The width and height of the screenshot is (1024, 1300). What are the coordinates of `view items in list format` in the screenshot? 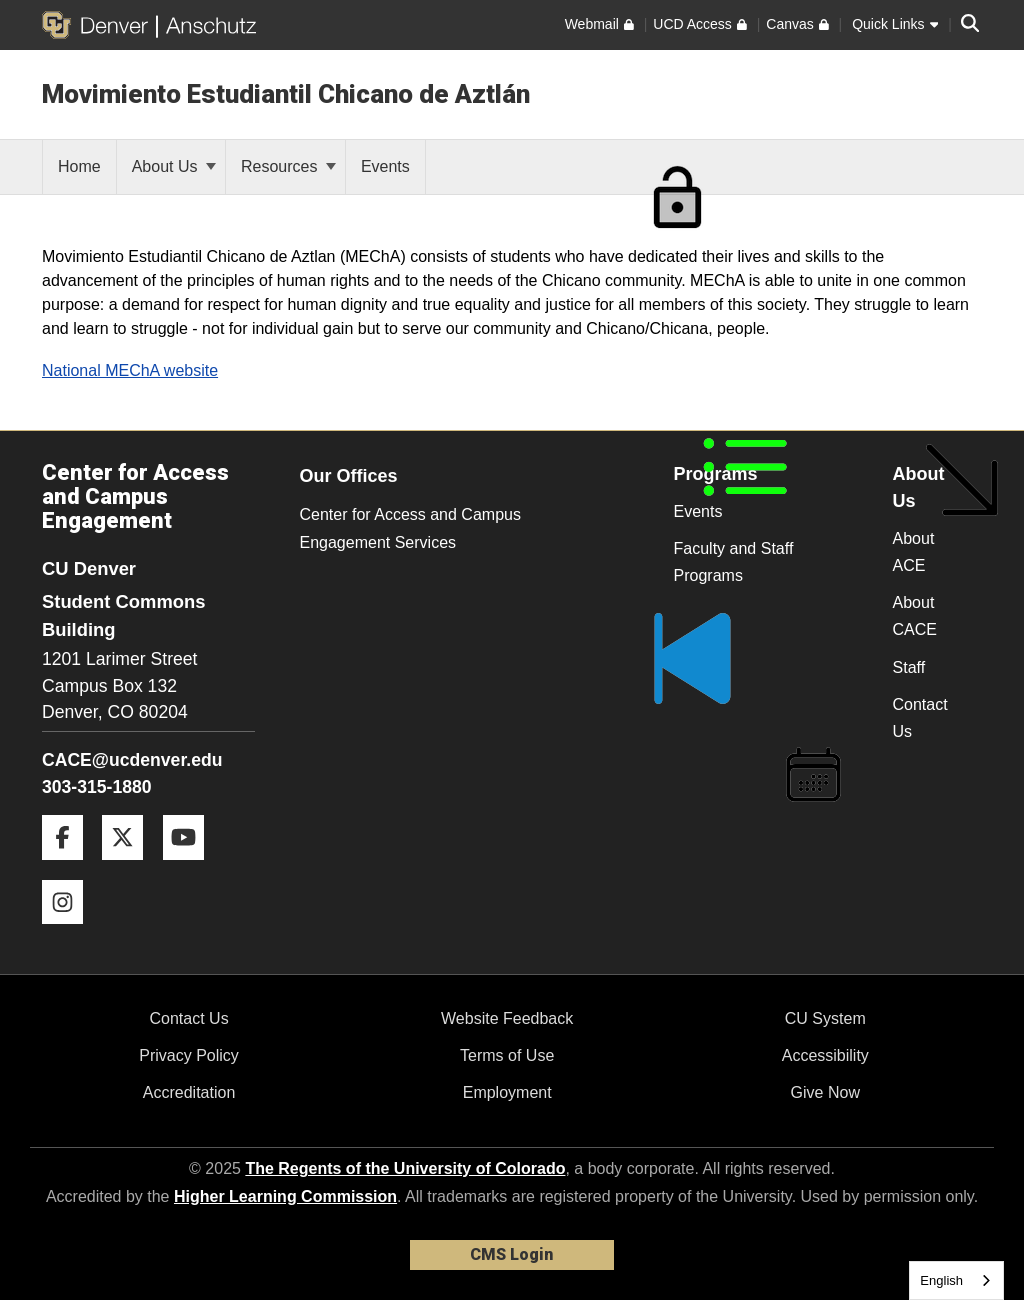 It's located at (746, 467).